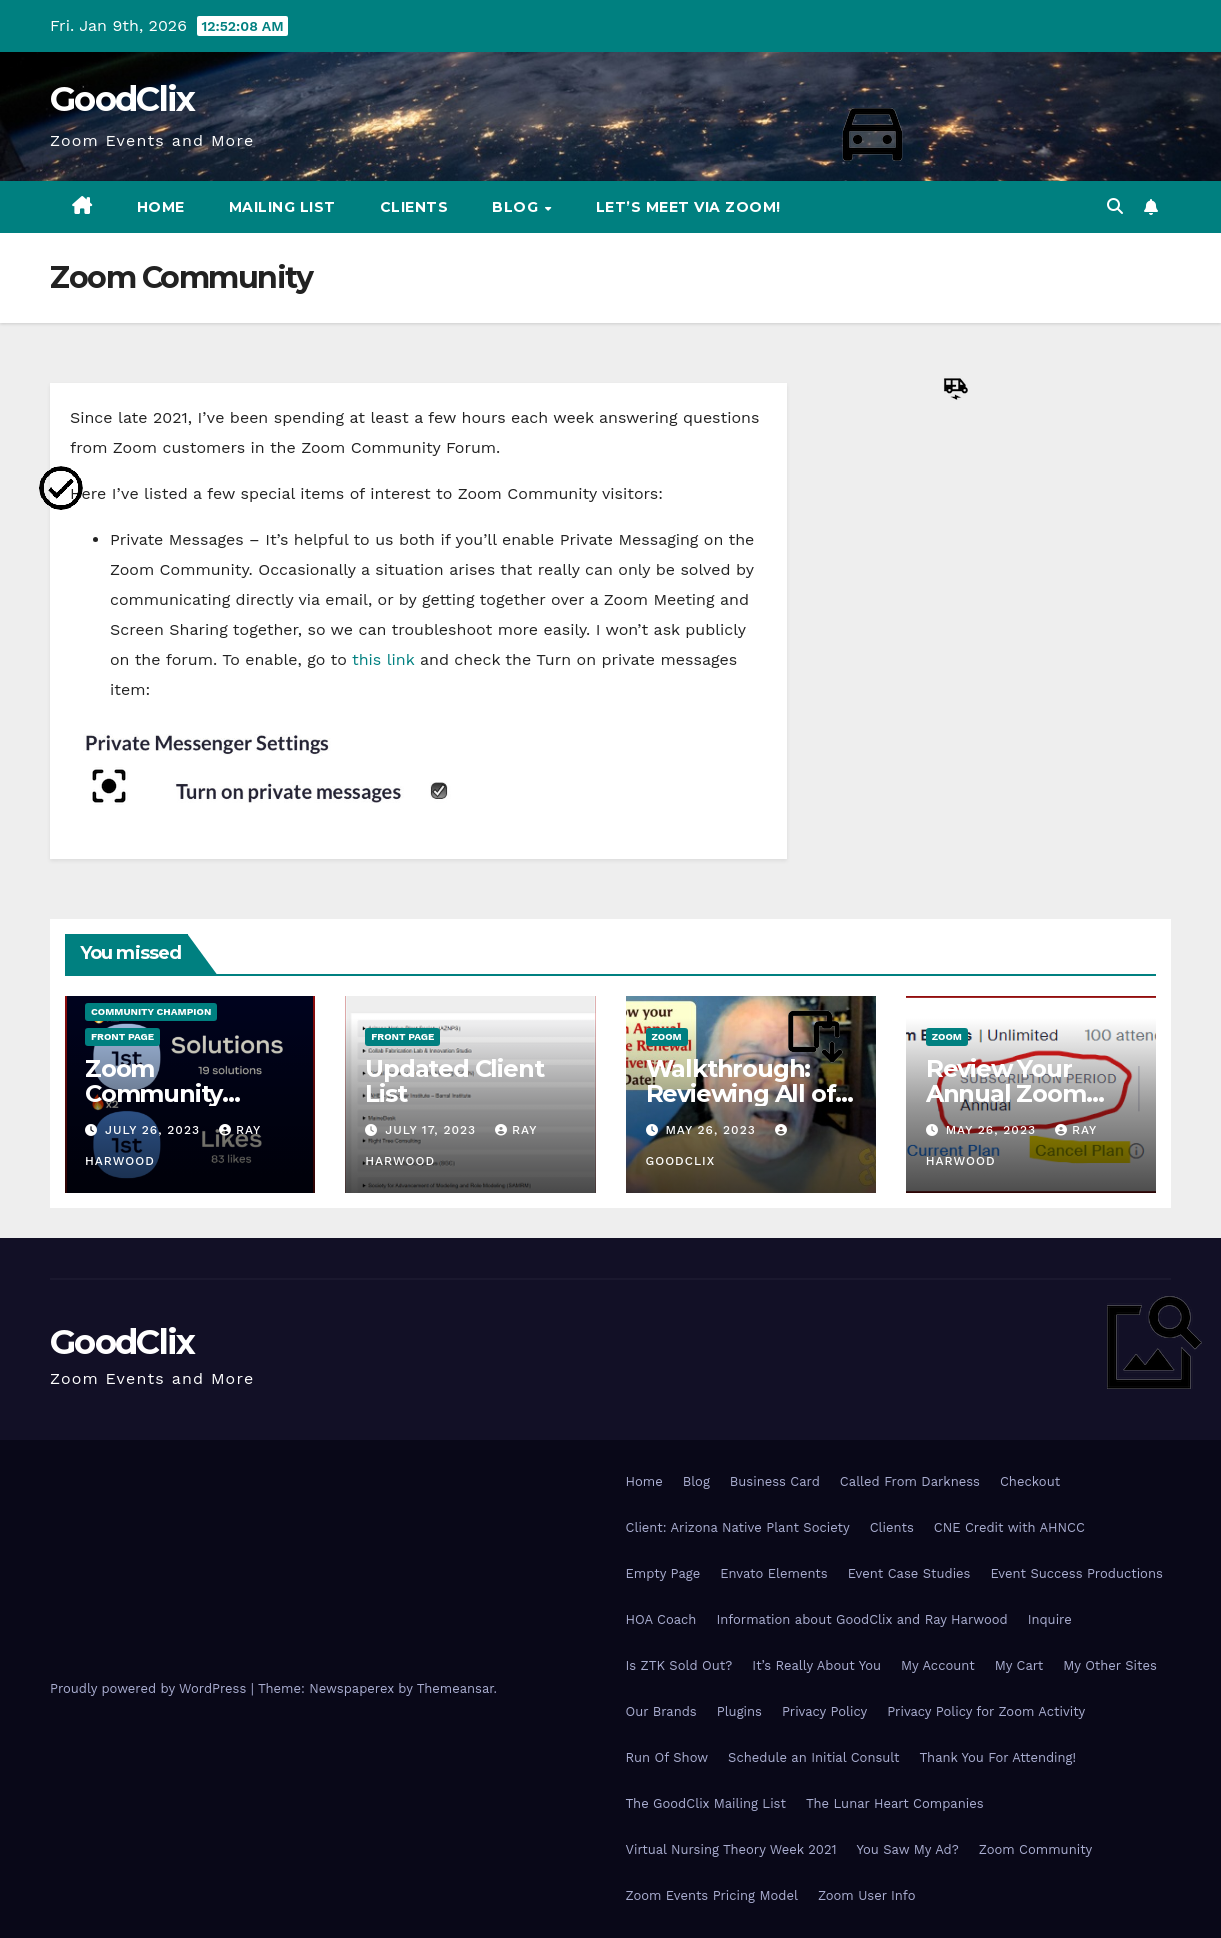 The width and height of the screenshot is (1221, 1938). What do you see at coordinates (1153, 1342) in the screenshot?
I see `search by image or photo` at bounding box center [1153, 1342].